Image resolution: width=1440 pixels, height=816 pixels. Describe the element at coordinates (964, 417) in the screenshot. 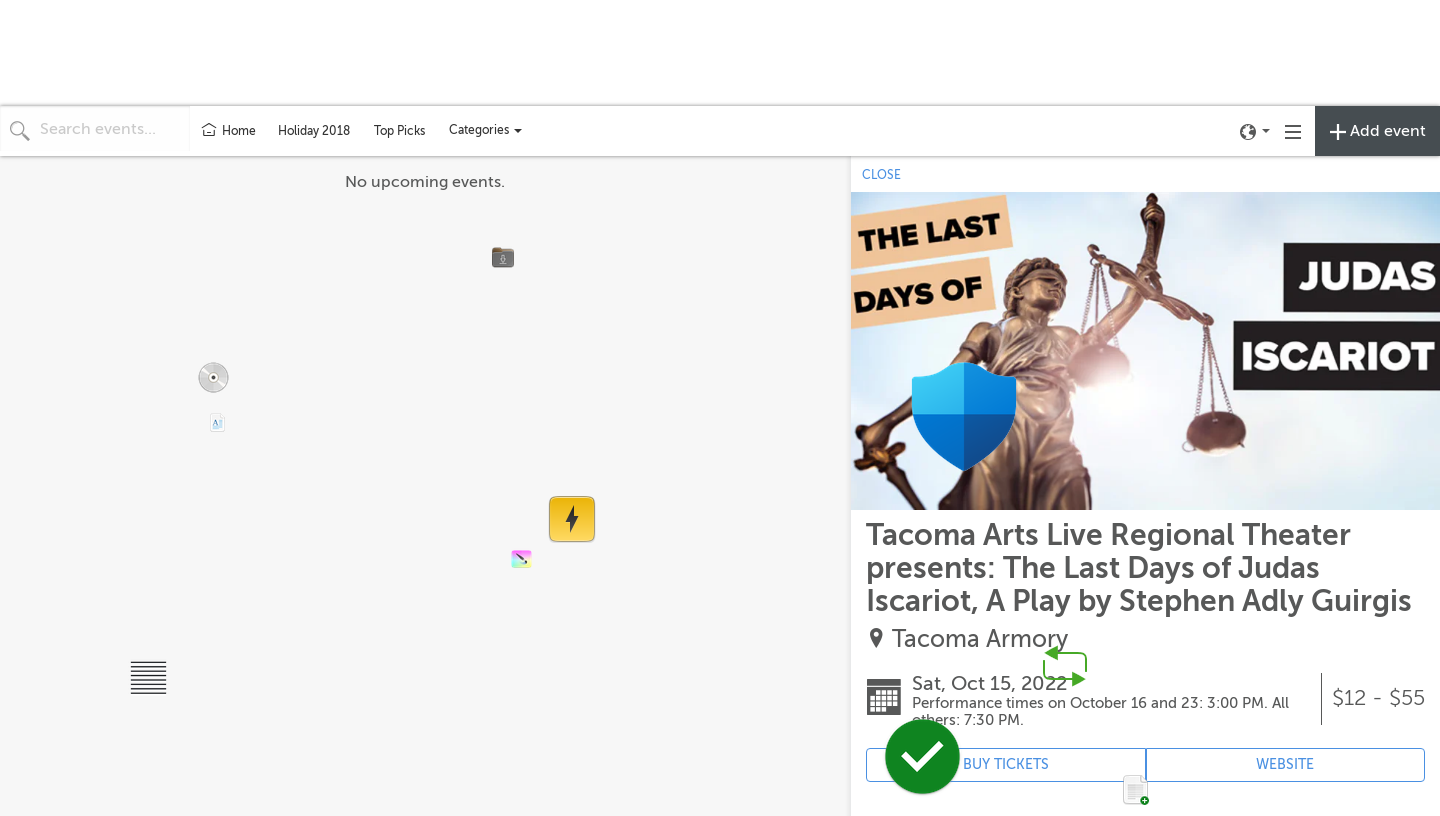

I see `windows defender security status` at that location.